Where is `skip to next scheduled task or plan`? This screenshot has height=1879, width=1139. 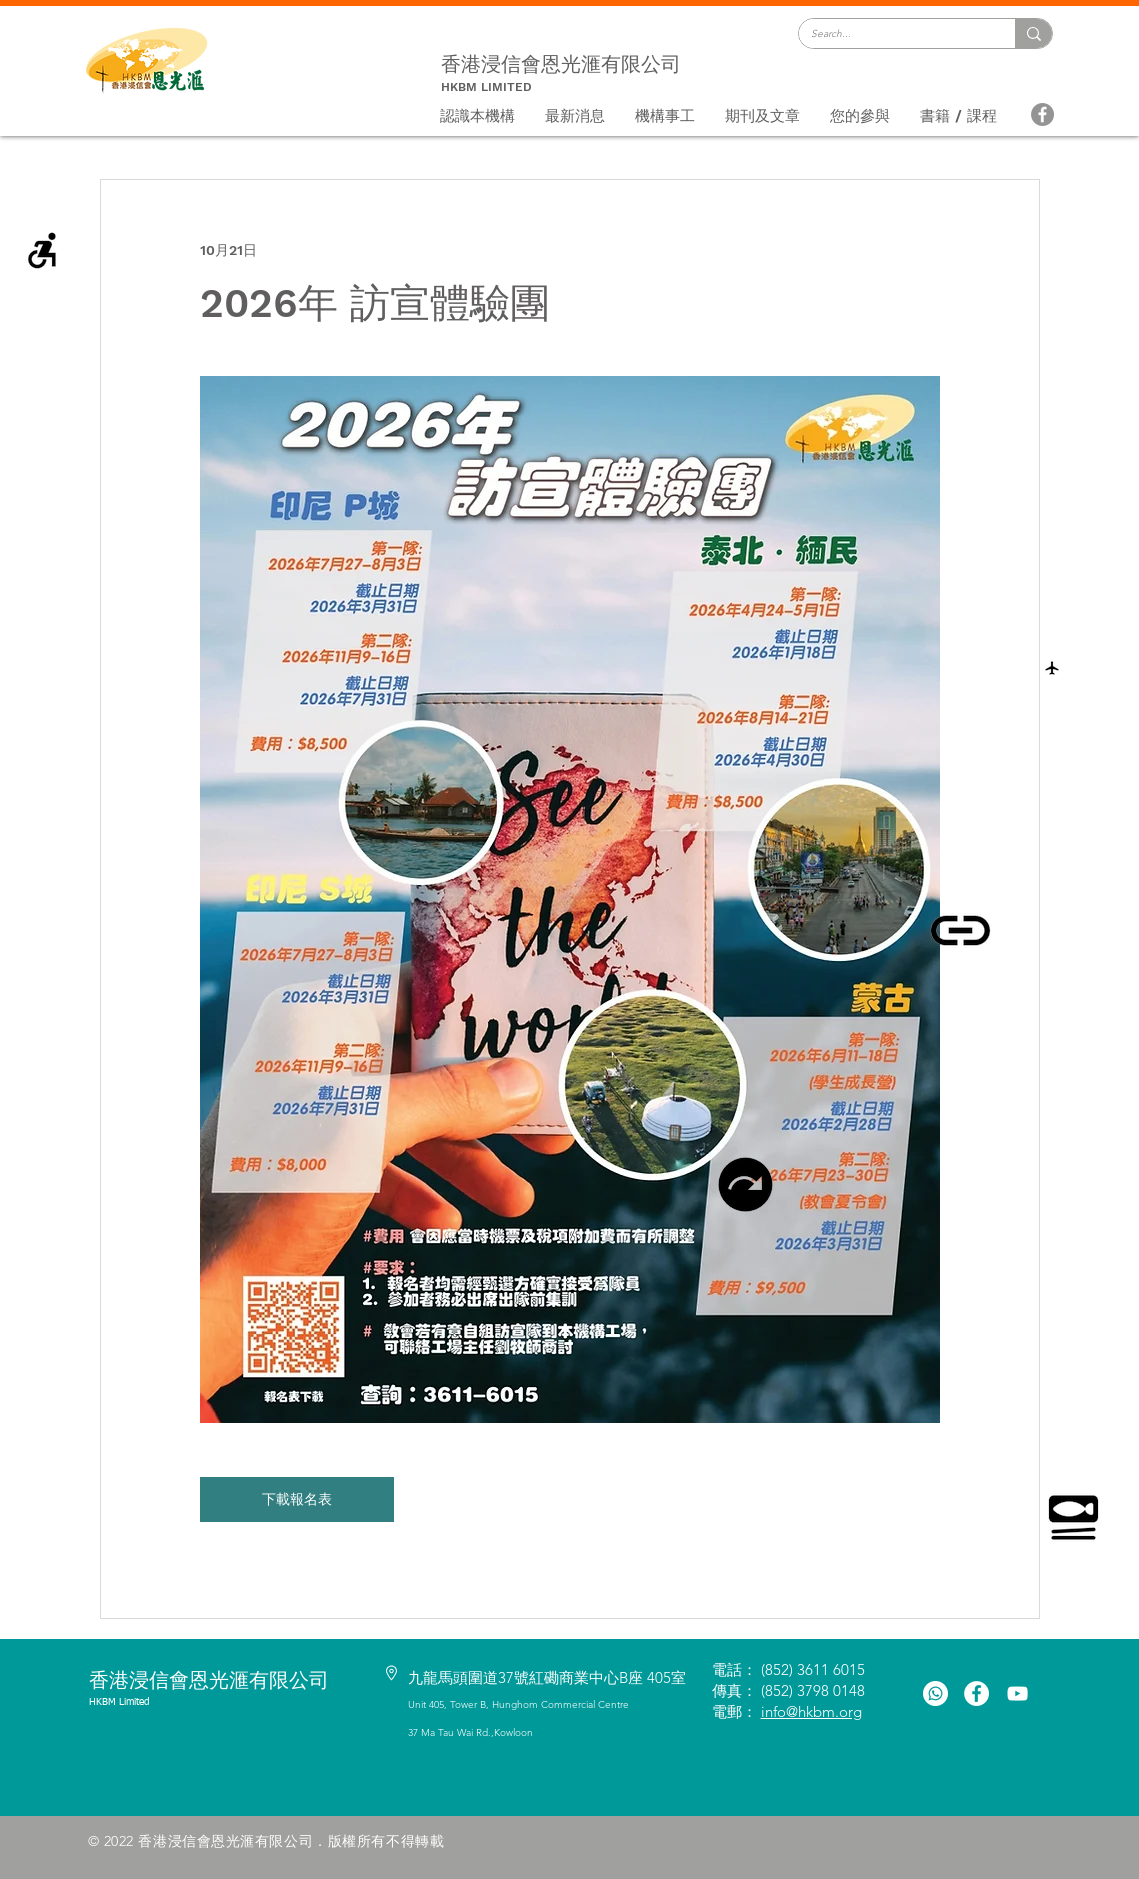
skip to next scheduled task or plan is located at coordinates (745, 1184).